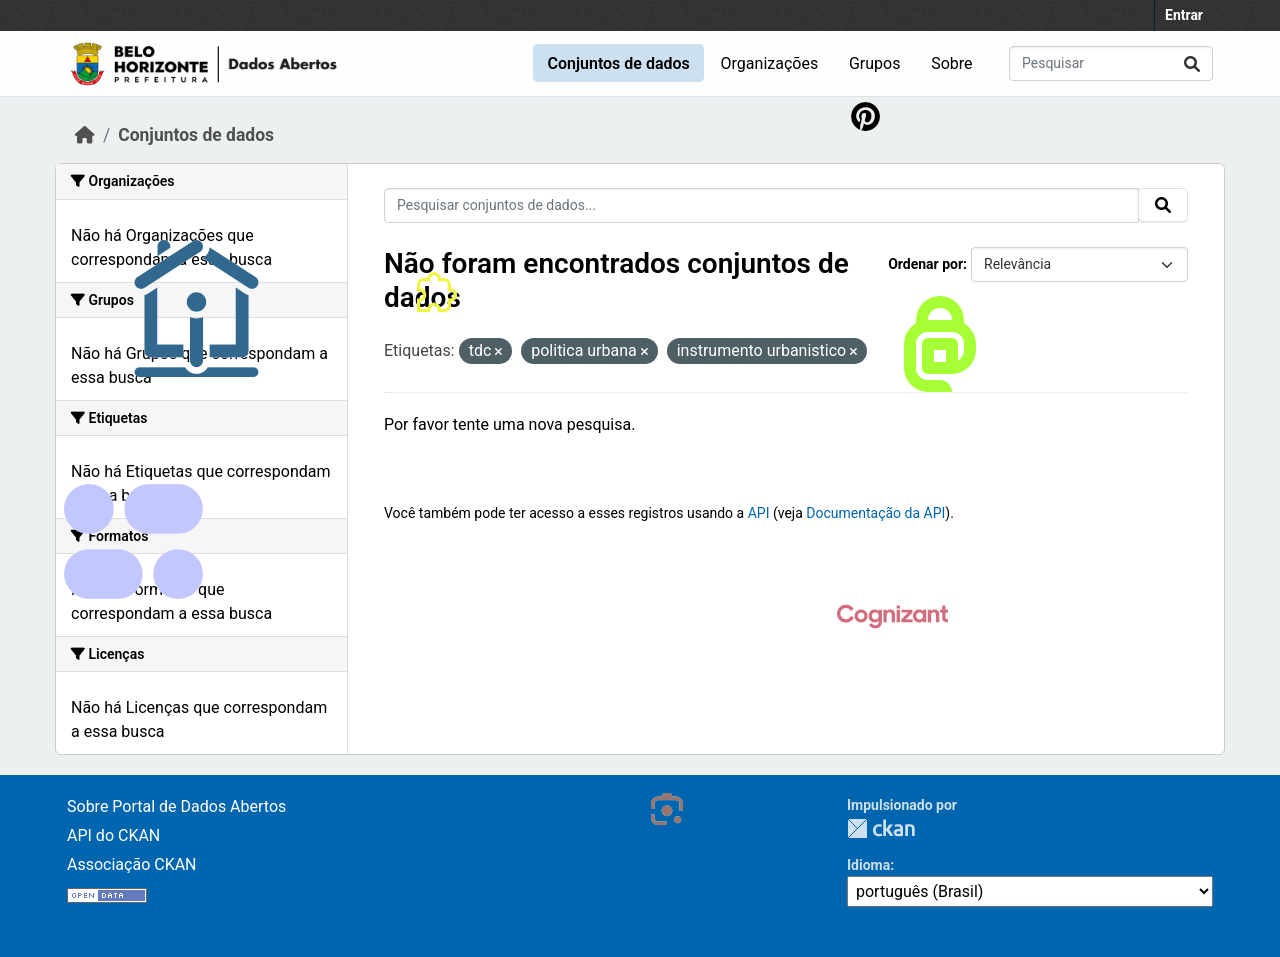 This screenshot has width=1280, height=957. I want to click on fonoma app or service logo, so click(133, 541).